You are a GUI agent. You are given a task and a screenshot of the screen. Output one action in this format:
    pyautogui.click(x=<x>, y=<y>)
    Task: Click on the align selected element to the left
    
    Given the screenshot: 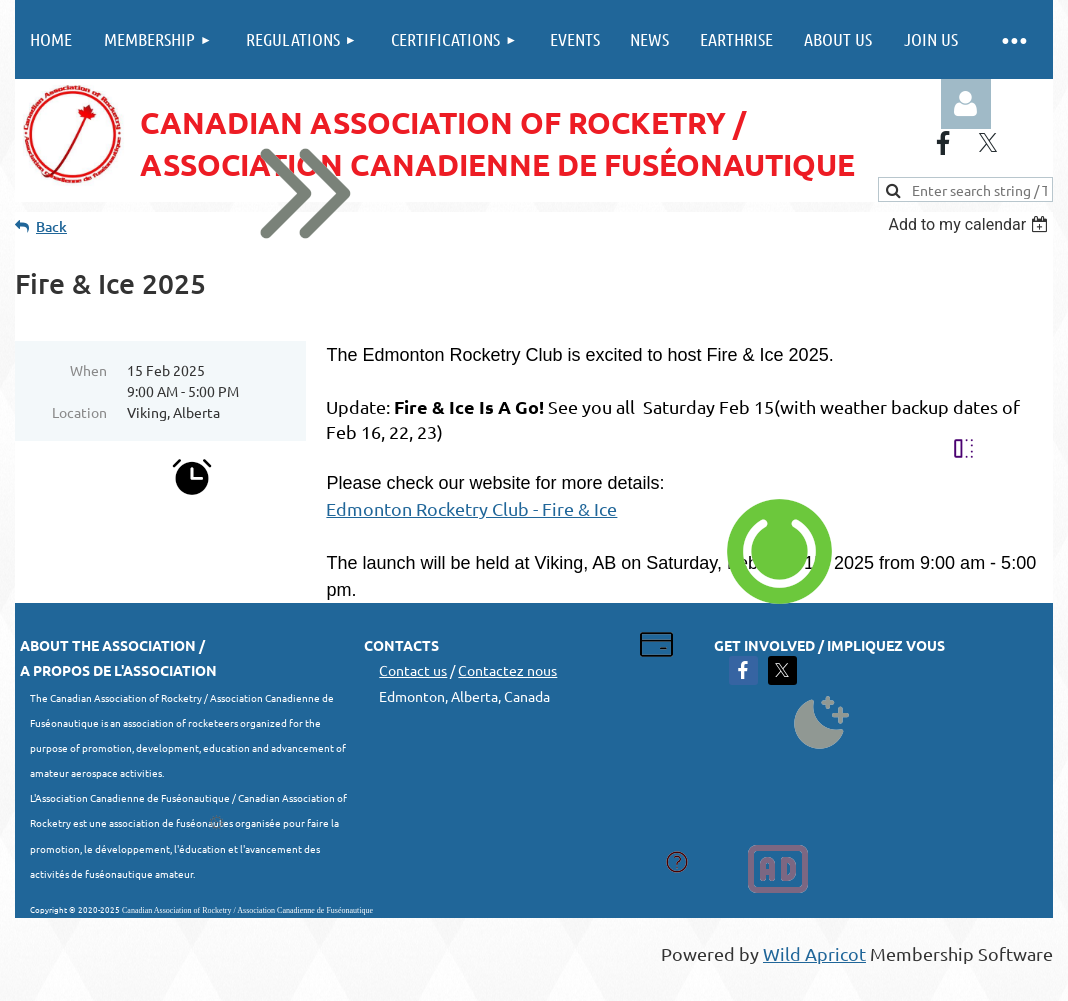 What is the action you would take?
    pyautogui.click(x=963, y=448)
    